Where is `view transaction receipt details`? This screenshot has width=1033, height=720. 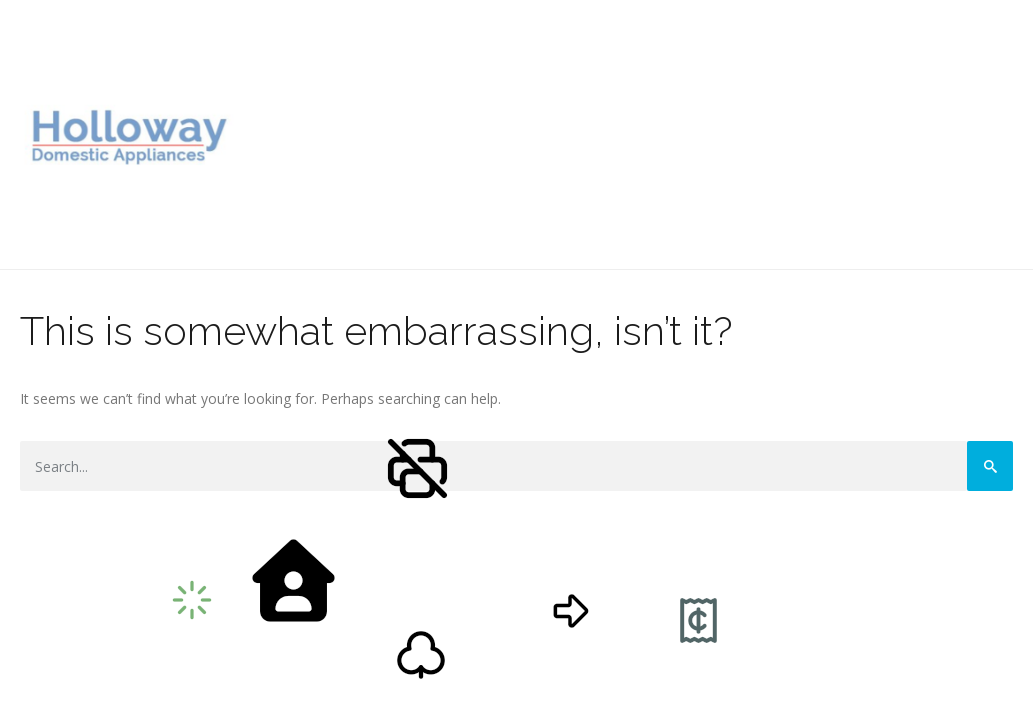
view transaction receipt details is located at coordinates (698, 620).